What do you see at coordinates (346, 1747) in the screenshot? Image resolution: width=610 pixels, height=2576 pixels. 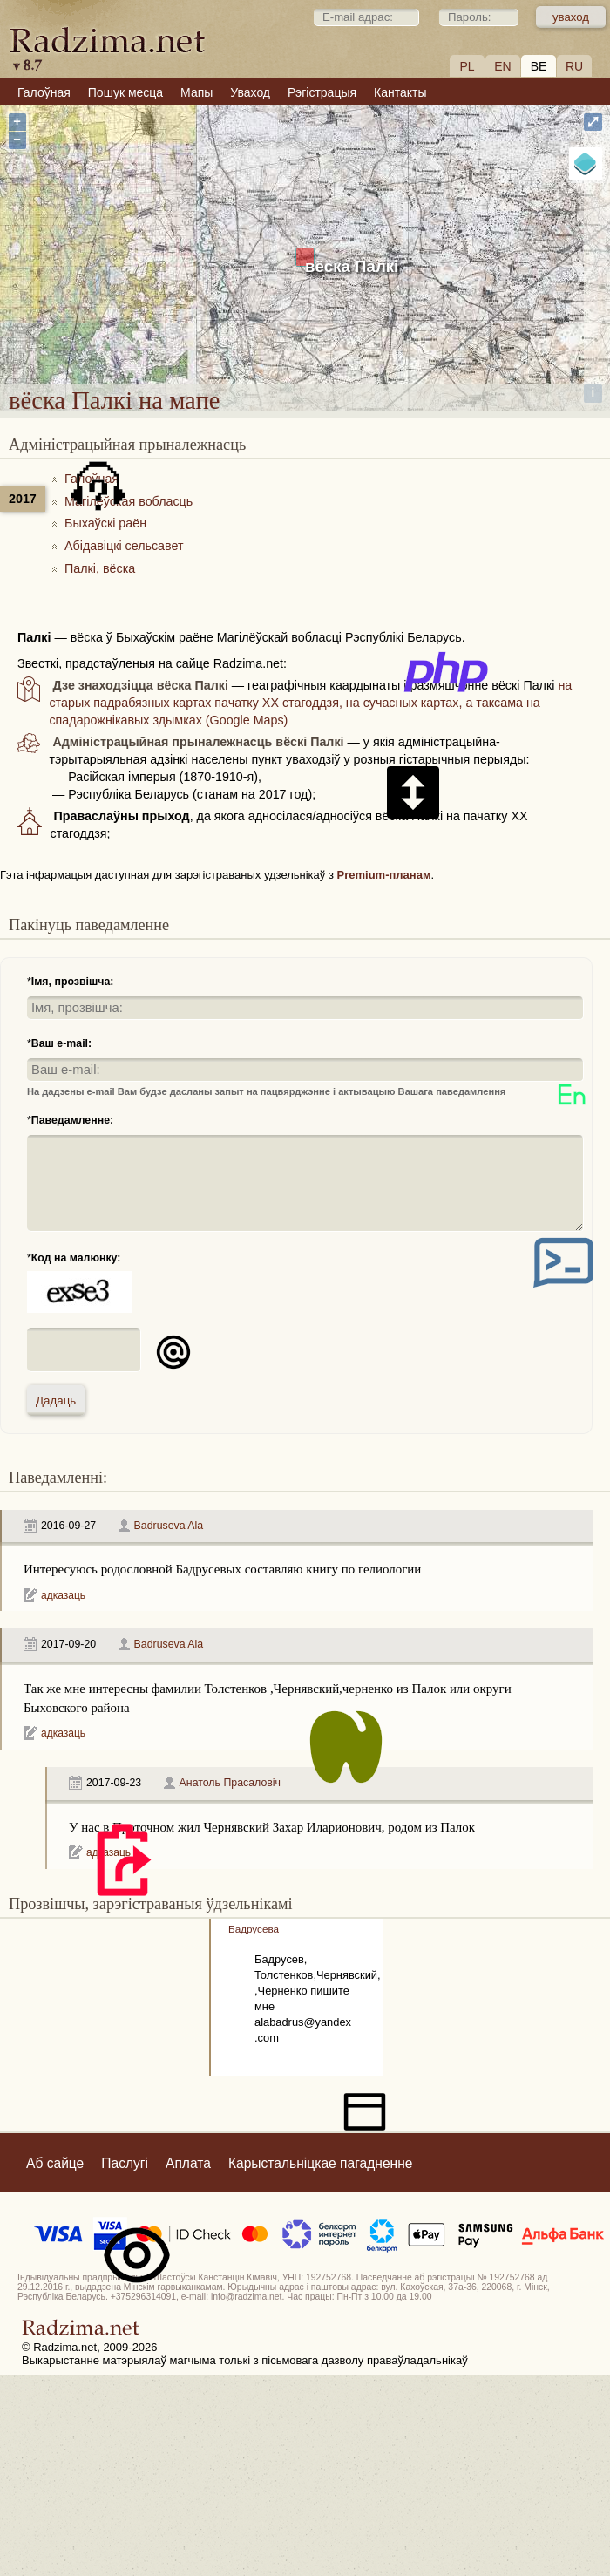 I see `access dental or oral health features` at bounding box center [346, 1747].